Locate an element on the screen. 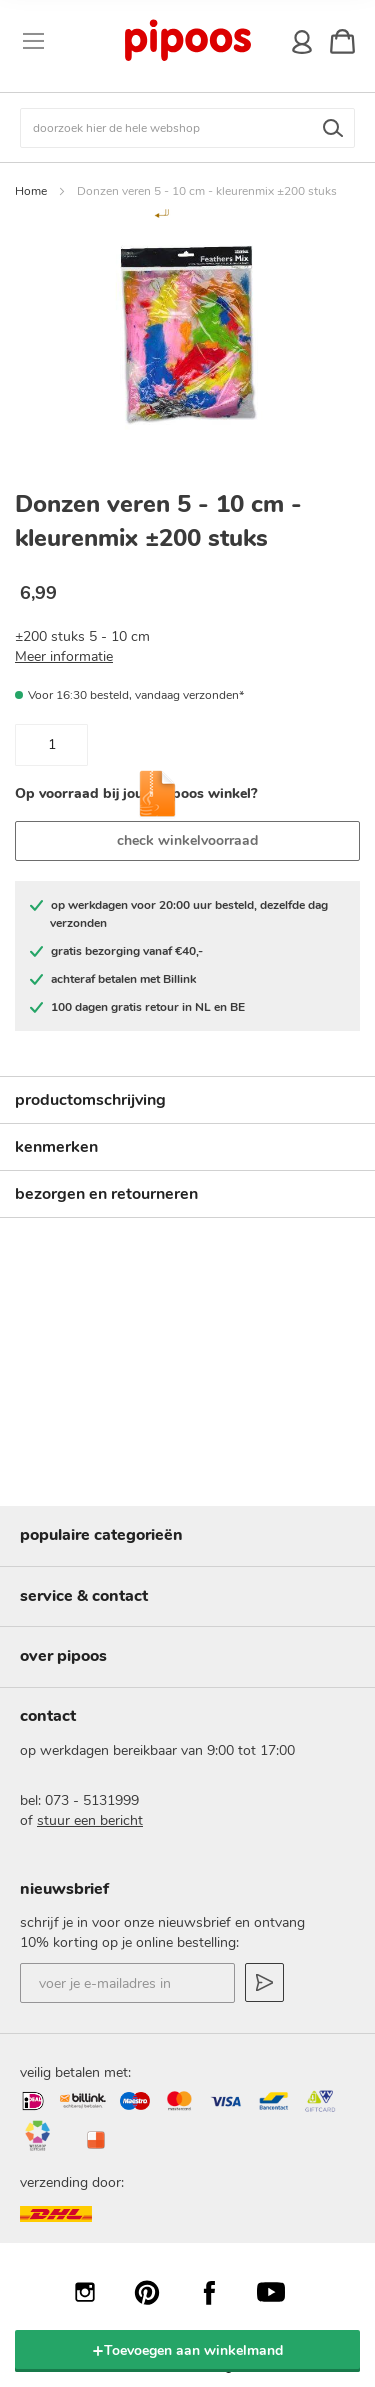 The width and height of the screenshot is (375, 2387). reply to all recipients of an email is located at coordinates (161, 213).